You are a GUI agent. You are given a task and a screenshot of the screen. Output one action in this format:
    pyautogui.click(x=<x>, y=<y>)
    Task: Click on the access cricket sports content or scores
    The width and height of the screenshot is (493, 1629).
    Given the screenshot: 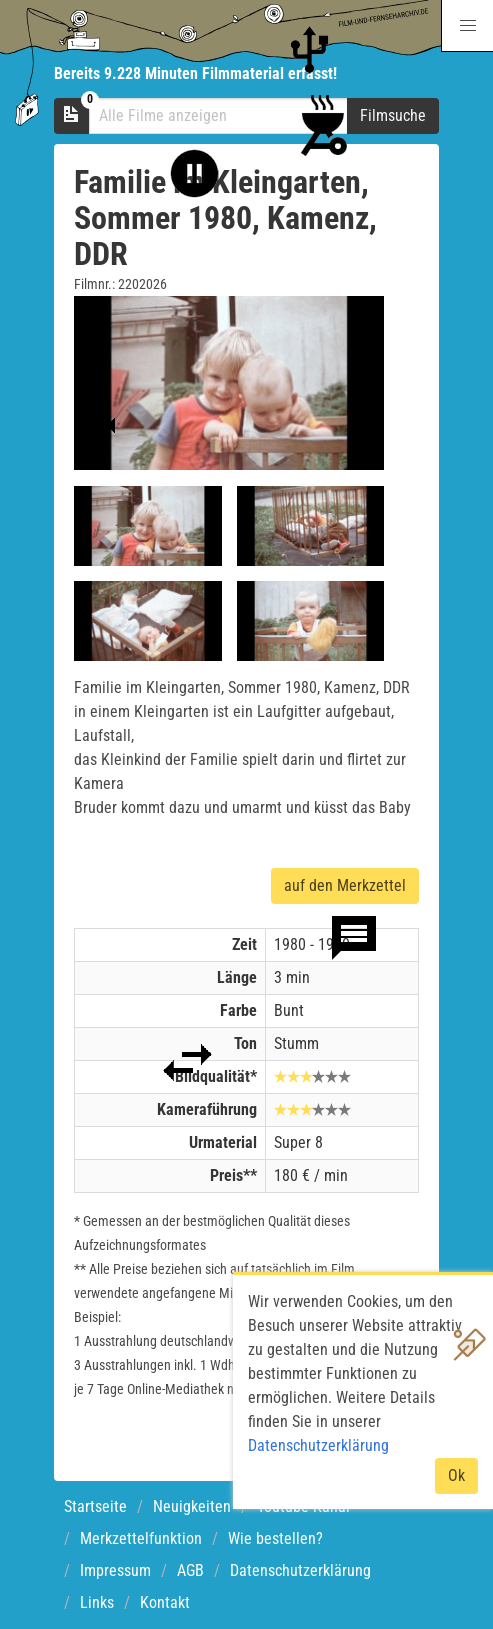 What is the action you would take?
    pyautogui.click(x=468, y=1344)
    